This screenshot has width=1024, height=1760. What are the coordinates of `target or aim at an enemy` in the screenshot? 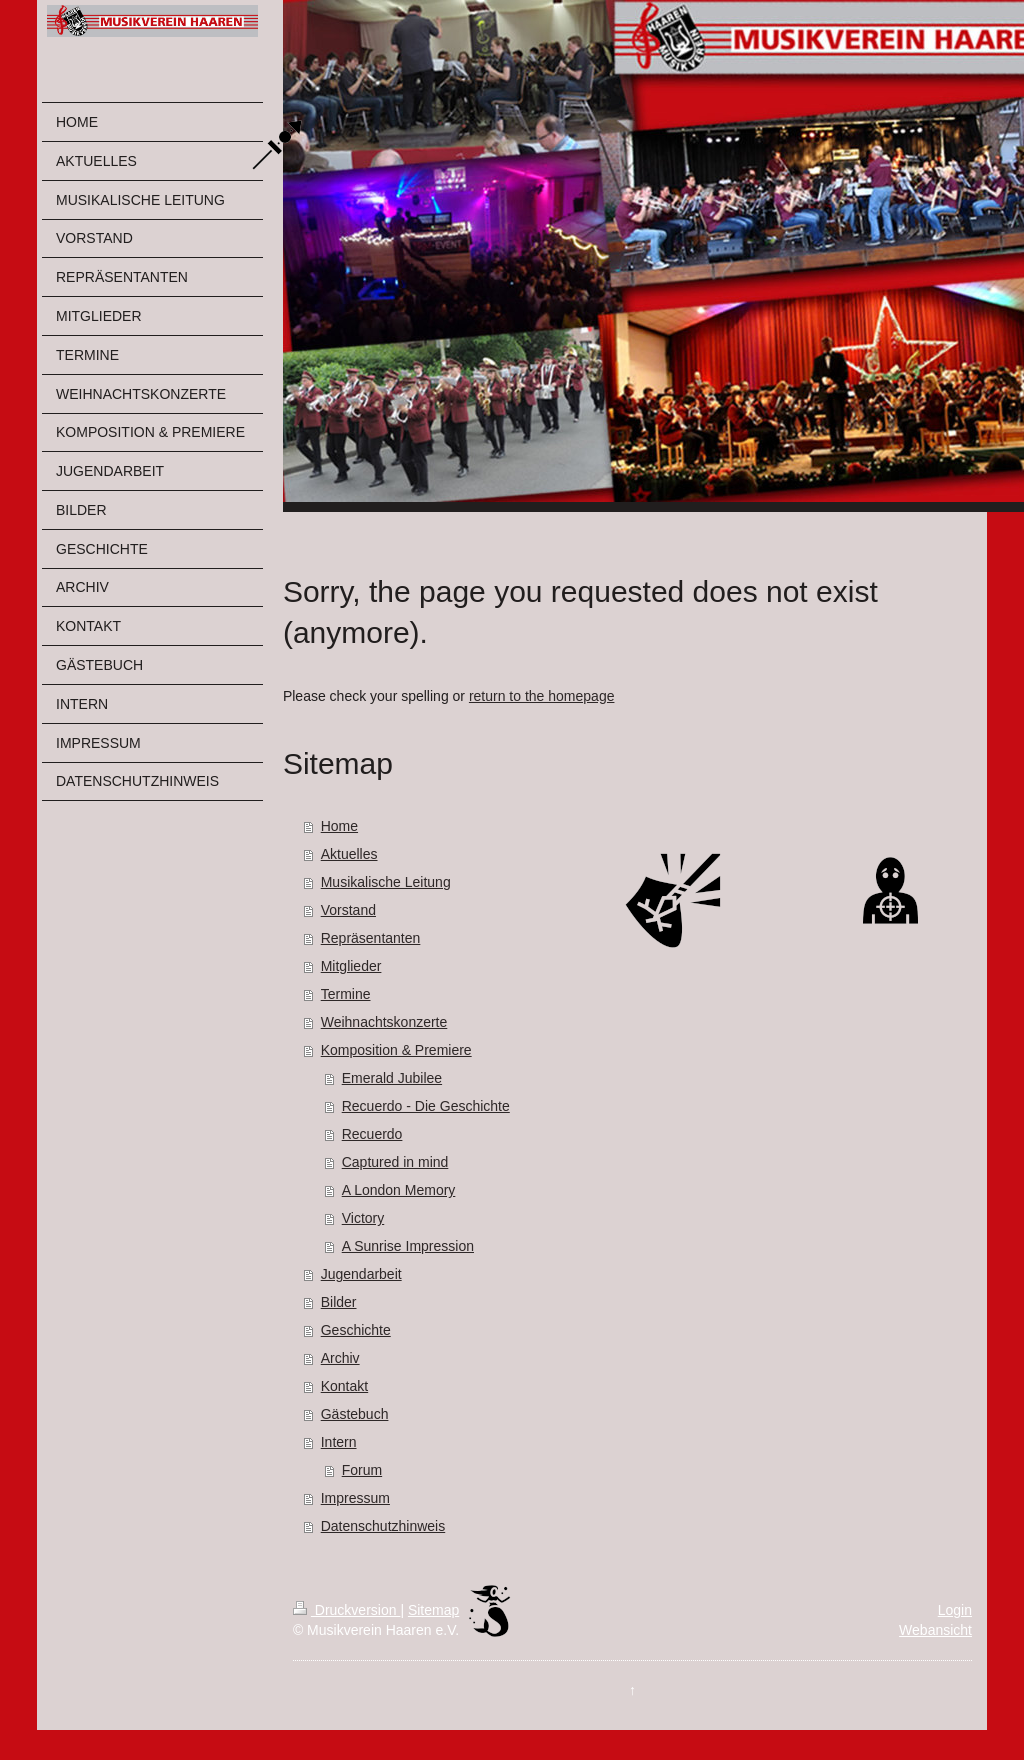 It's located at (890, 890).